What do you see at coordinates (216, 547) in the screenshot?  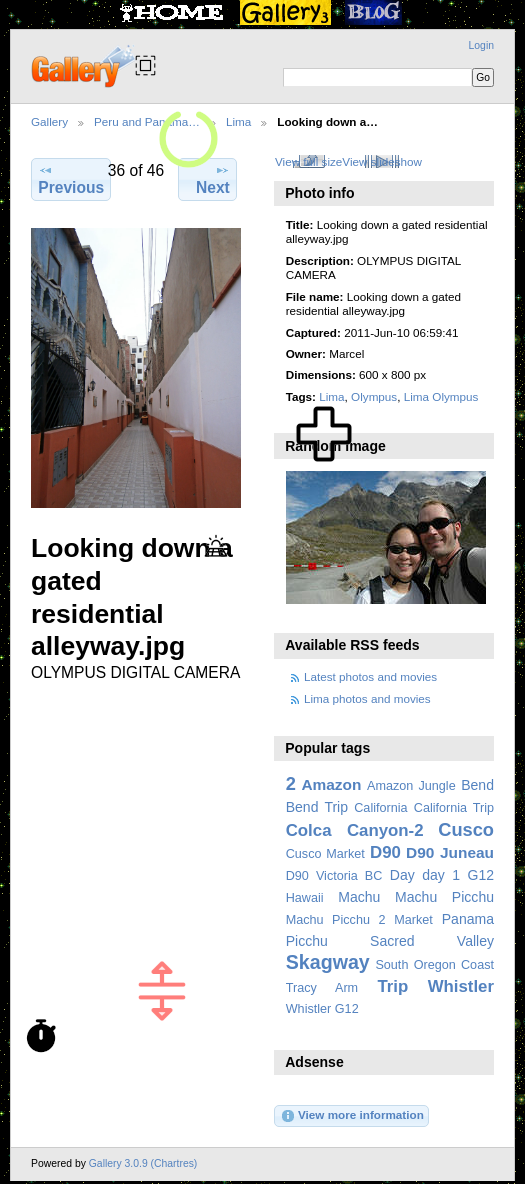 I see `view solar energy or panel status` at bounding box center [216, 547].